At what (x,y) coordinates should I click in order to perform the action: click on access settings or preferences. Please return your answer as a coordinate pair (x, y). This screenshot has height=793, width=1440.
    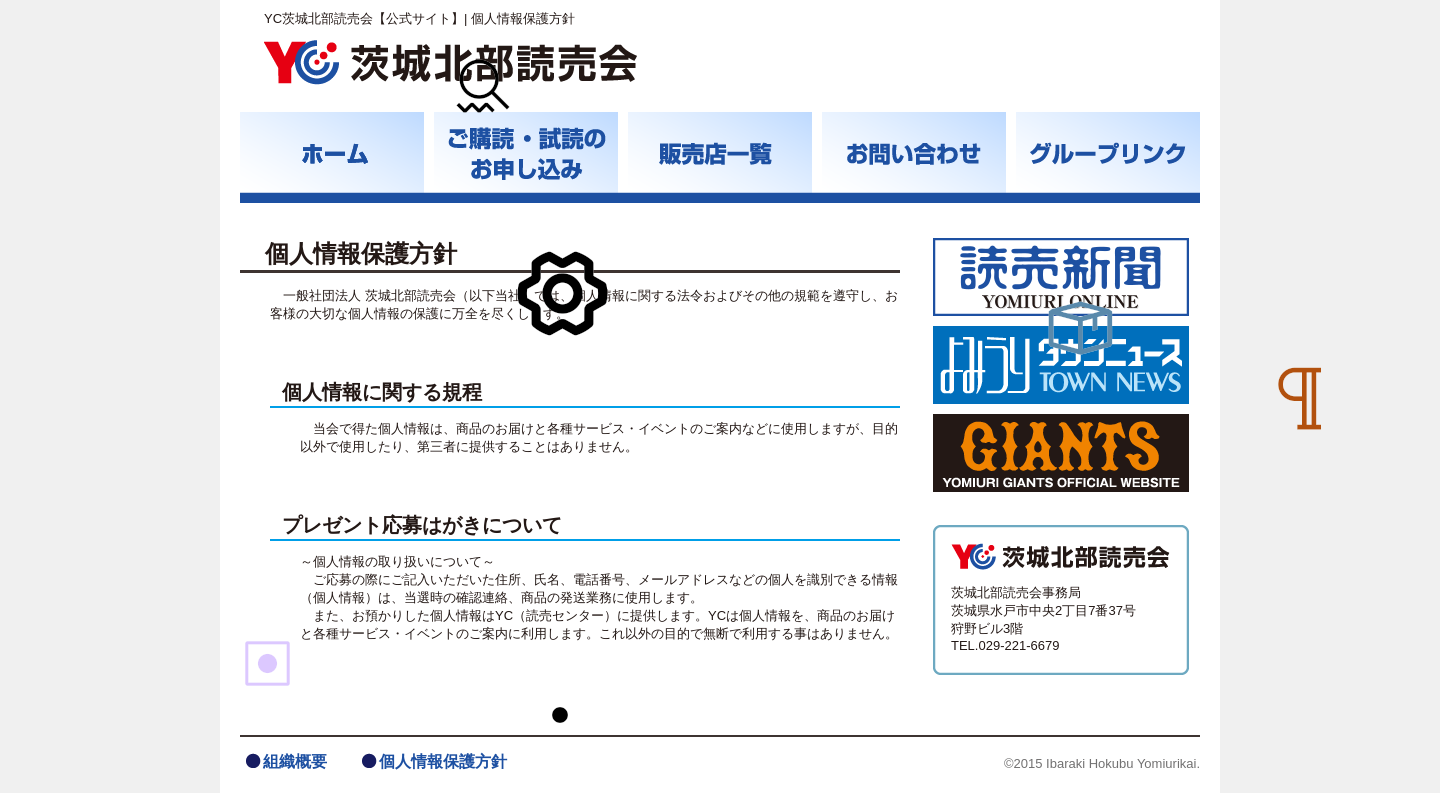
    Looking at the image, I should click on (562, 293).